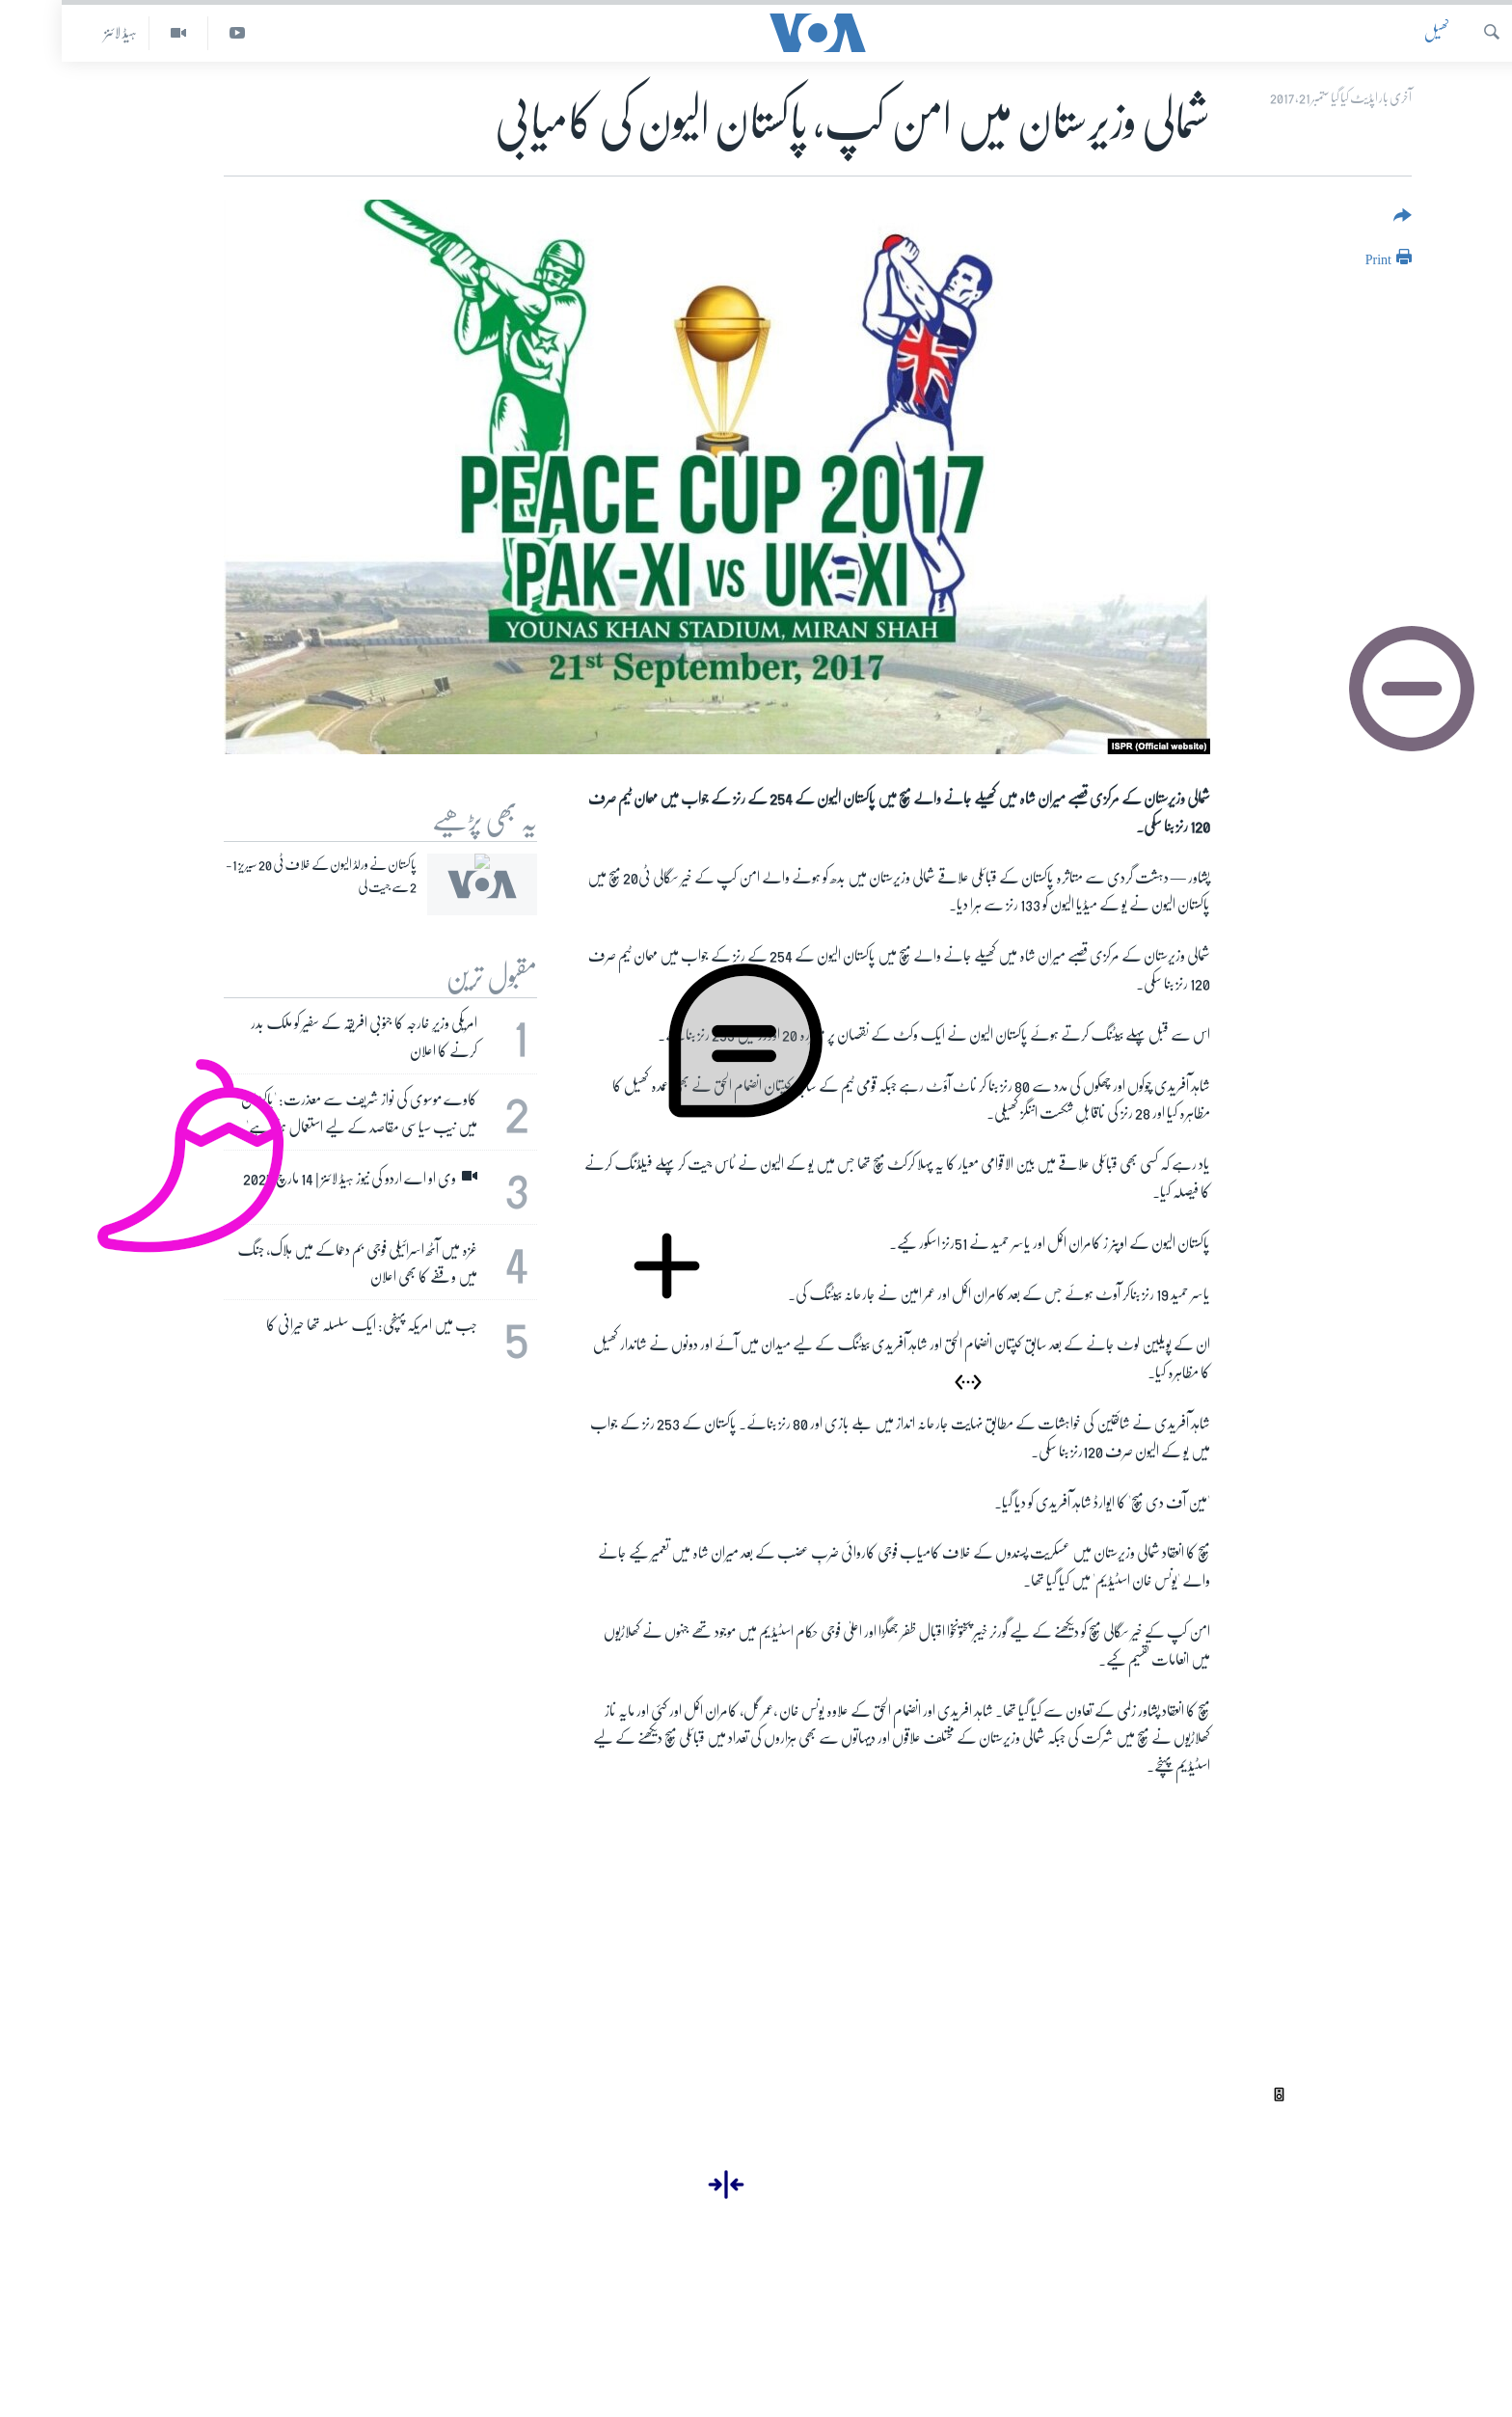 This screenshot has width=1512, height=2417. What do you see at coordinates (666, 1265) in the screenshot?
I see `add a new item` at bounding box center [666, 1265].